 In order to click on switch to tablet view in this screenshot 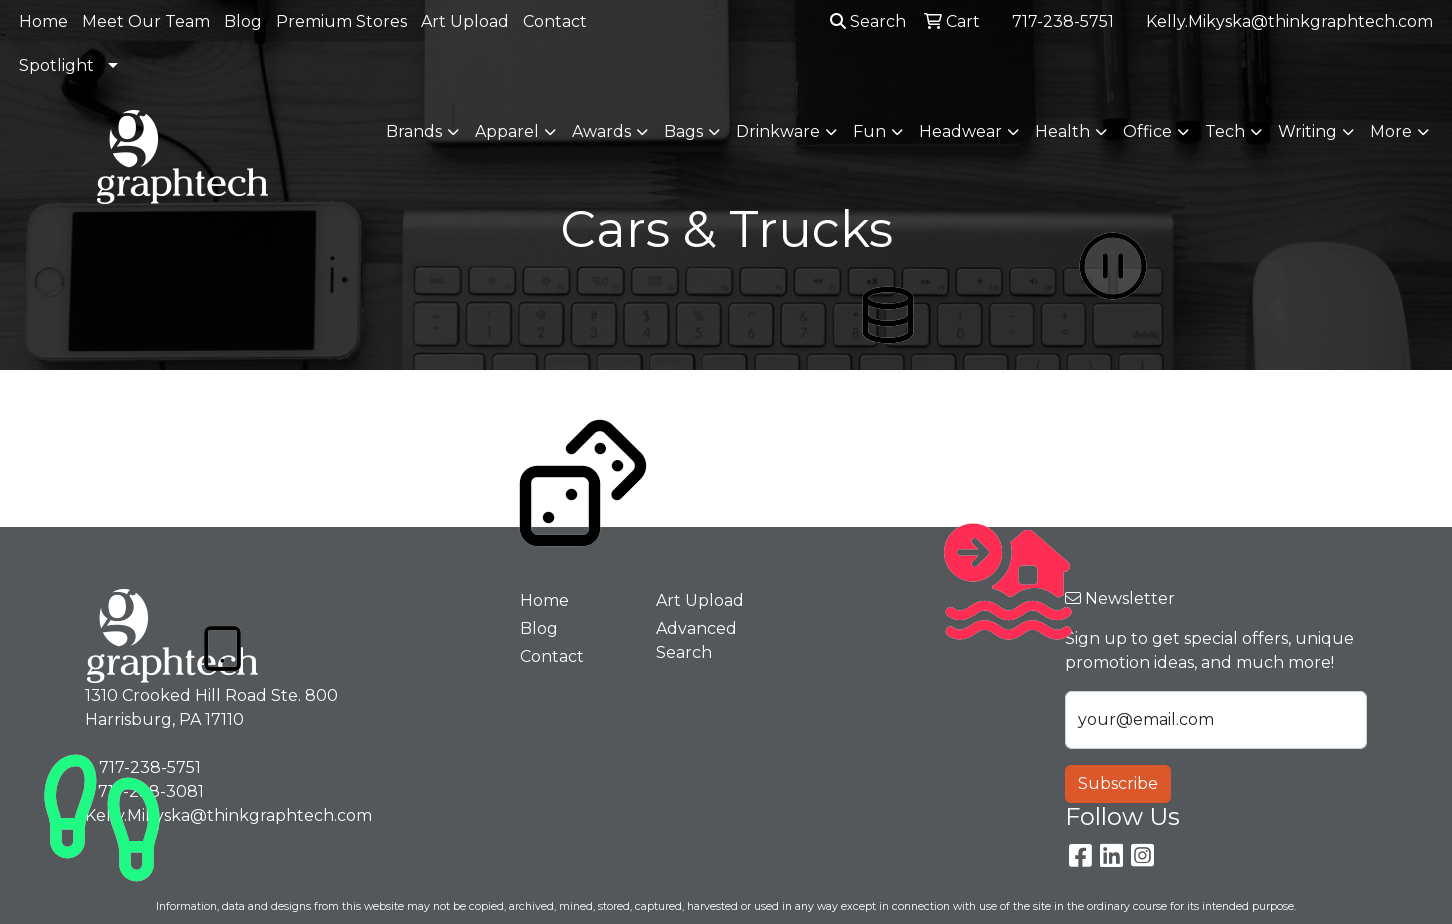, I will do `click(222, 648)`.